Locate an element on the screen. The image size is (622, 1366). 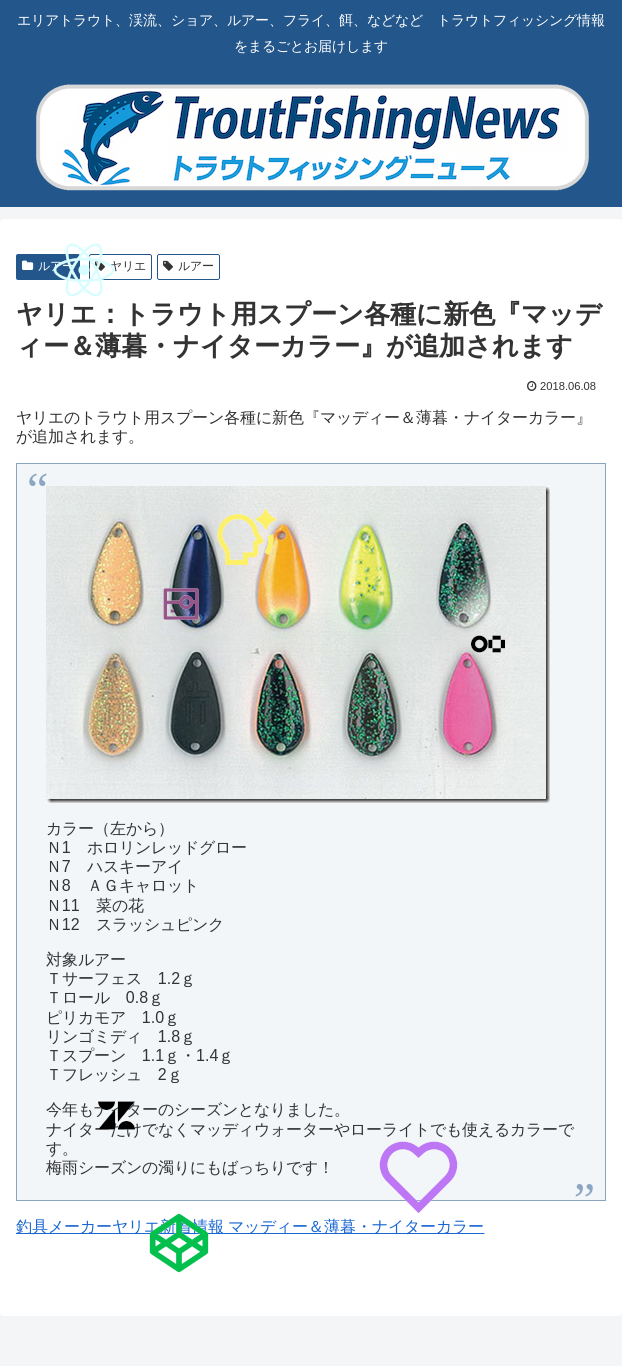
open the Eight sleep tracking app is located at coordinates (488, 644).